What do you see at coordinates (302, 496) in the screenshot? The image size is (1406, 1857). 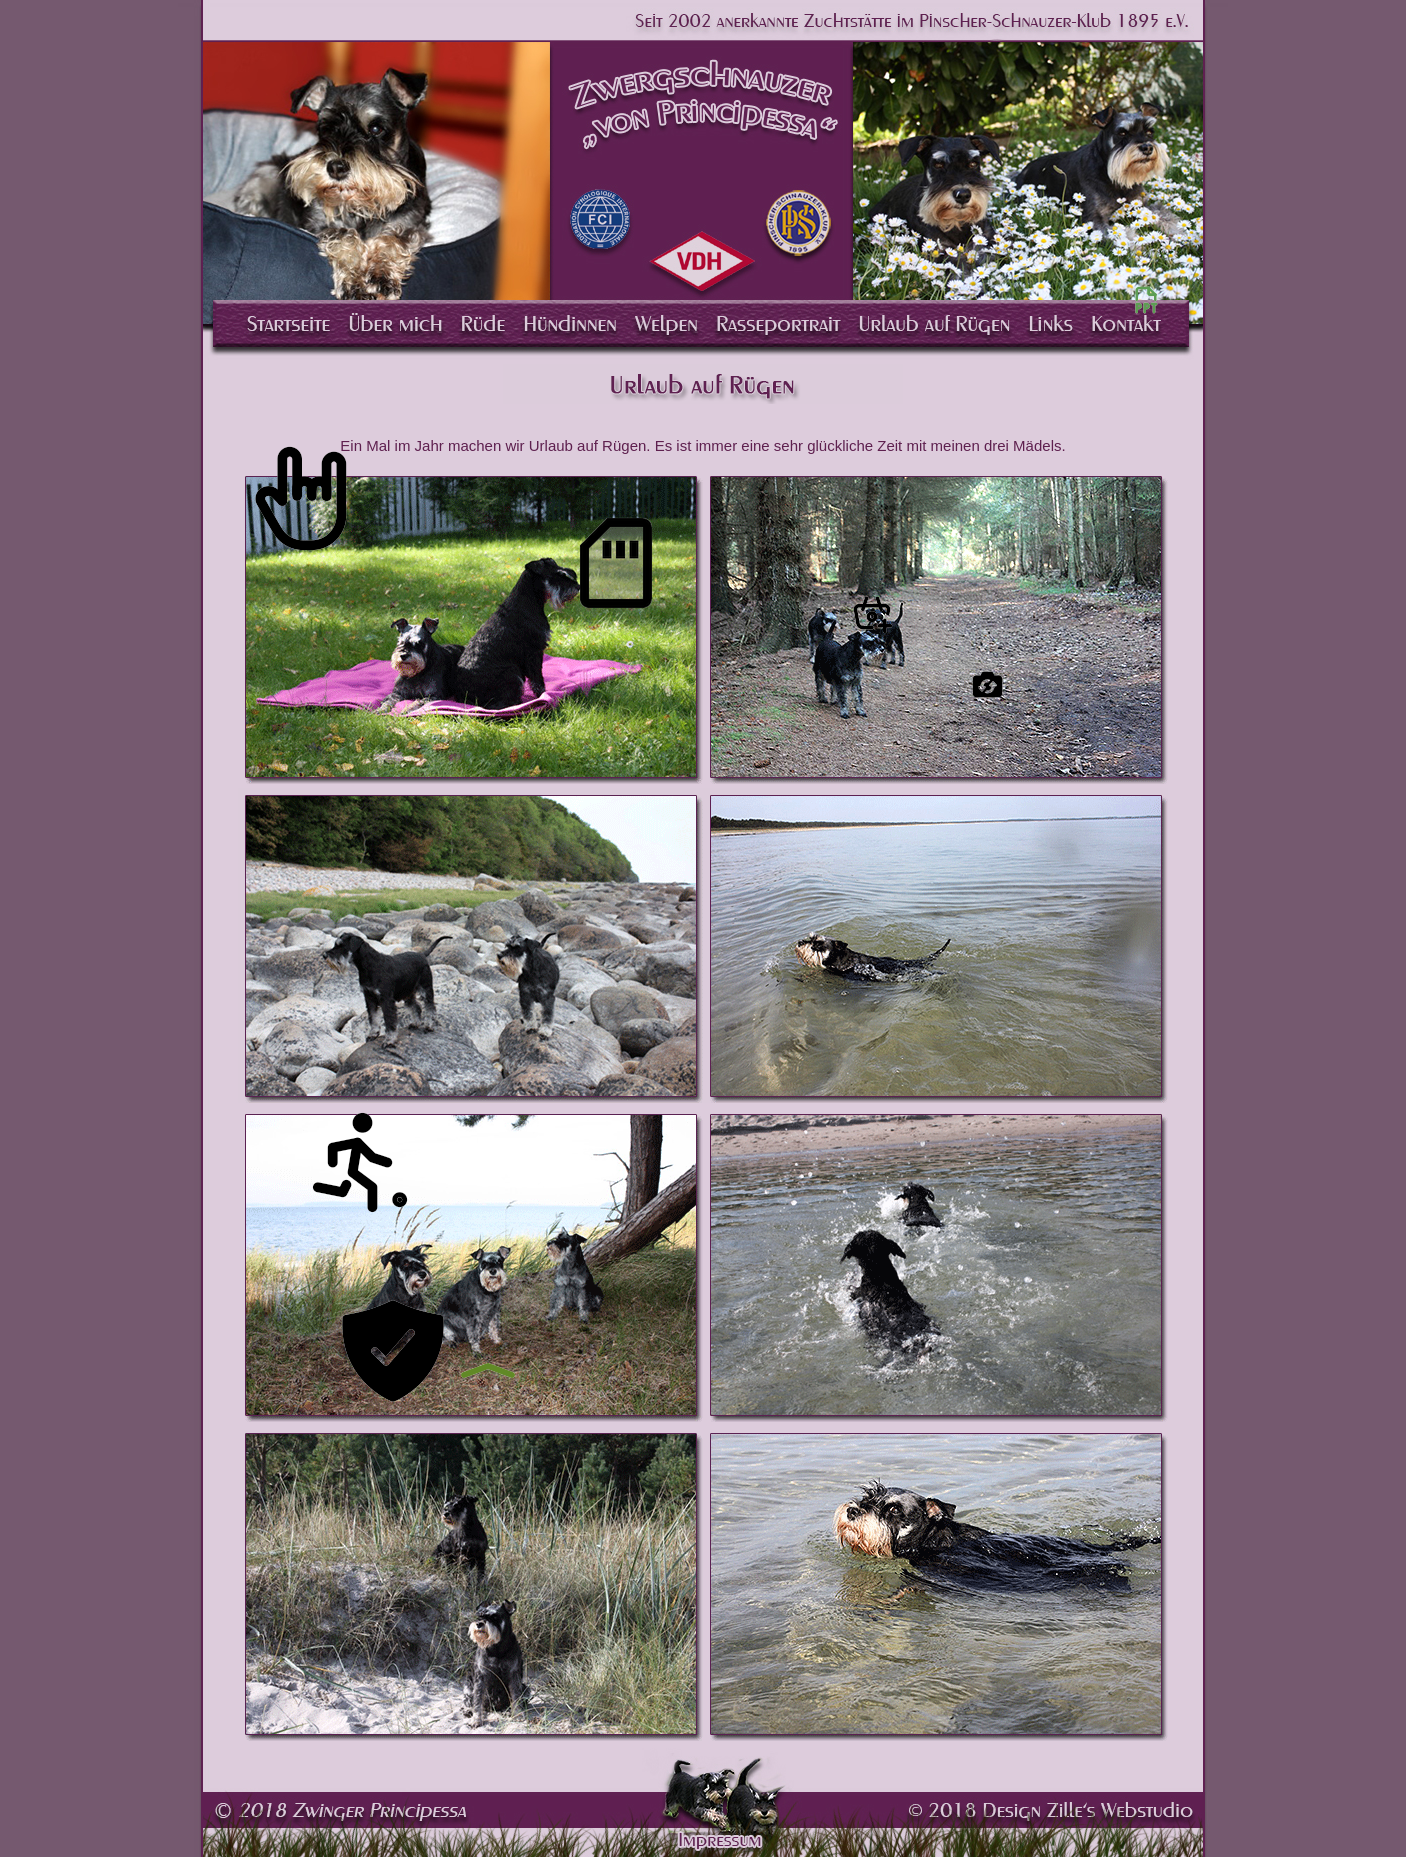 I see `express love or appreciation` at bounding box center [302, 496].